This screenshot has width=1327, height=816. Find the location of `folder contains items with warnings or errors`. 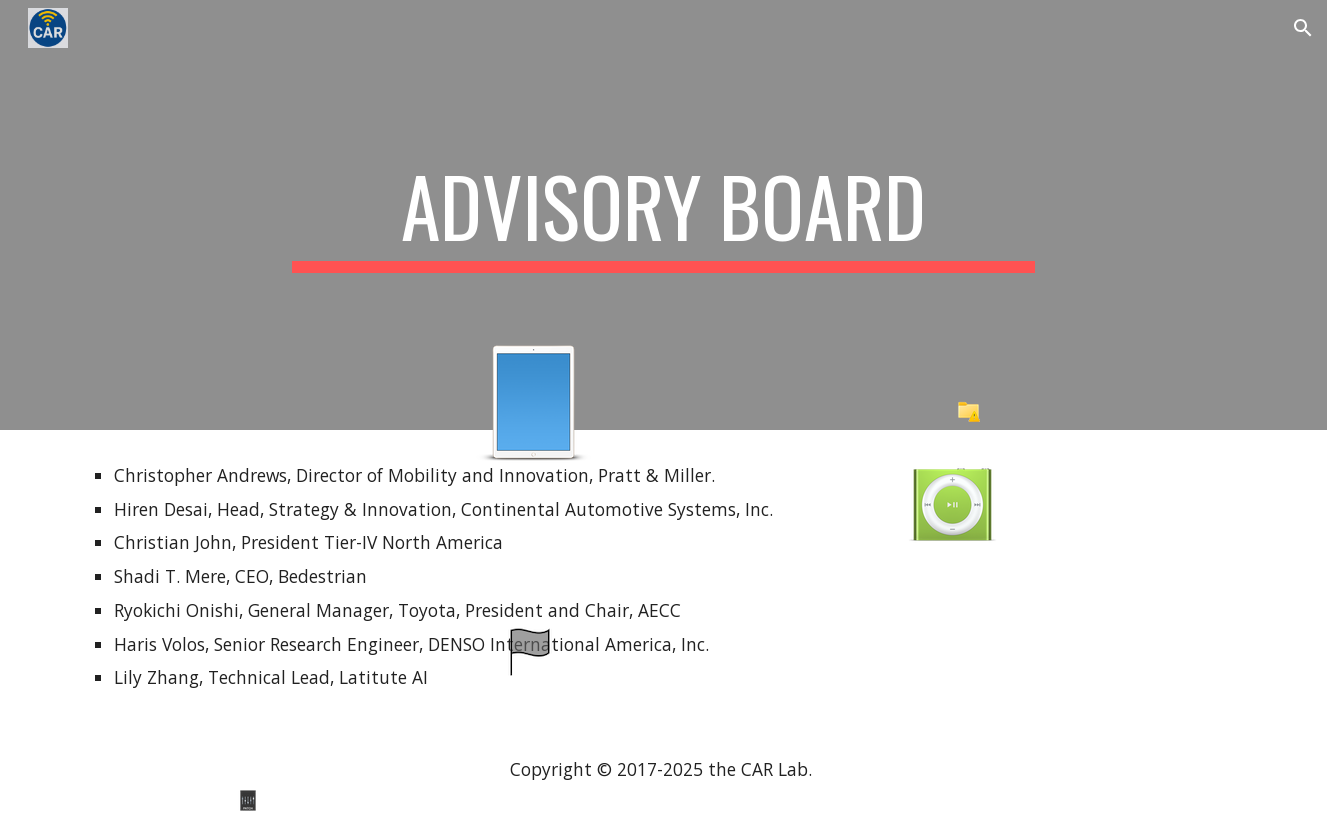

folder contains items with warnings or errors is located at coordinates (968, 410).